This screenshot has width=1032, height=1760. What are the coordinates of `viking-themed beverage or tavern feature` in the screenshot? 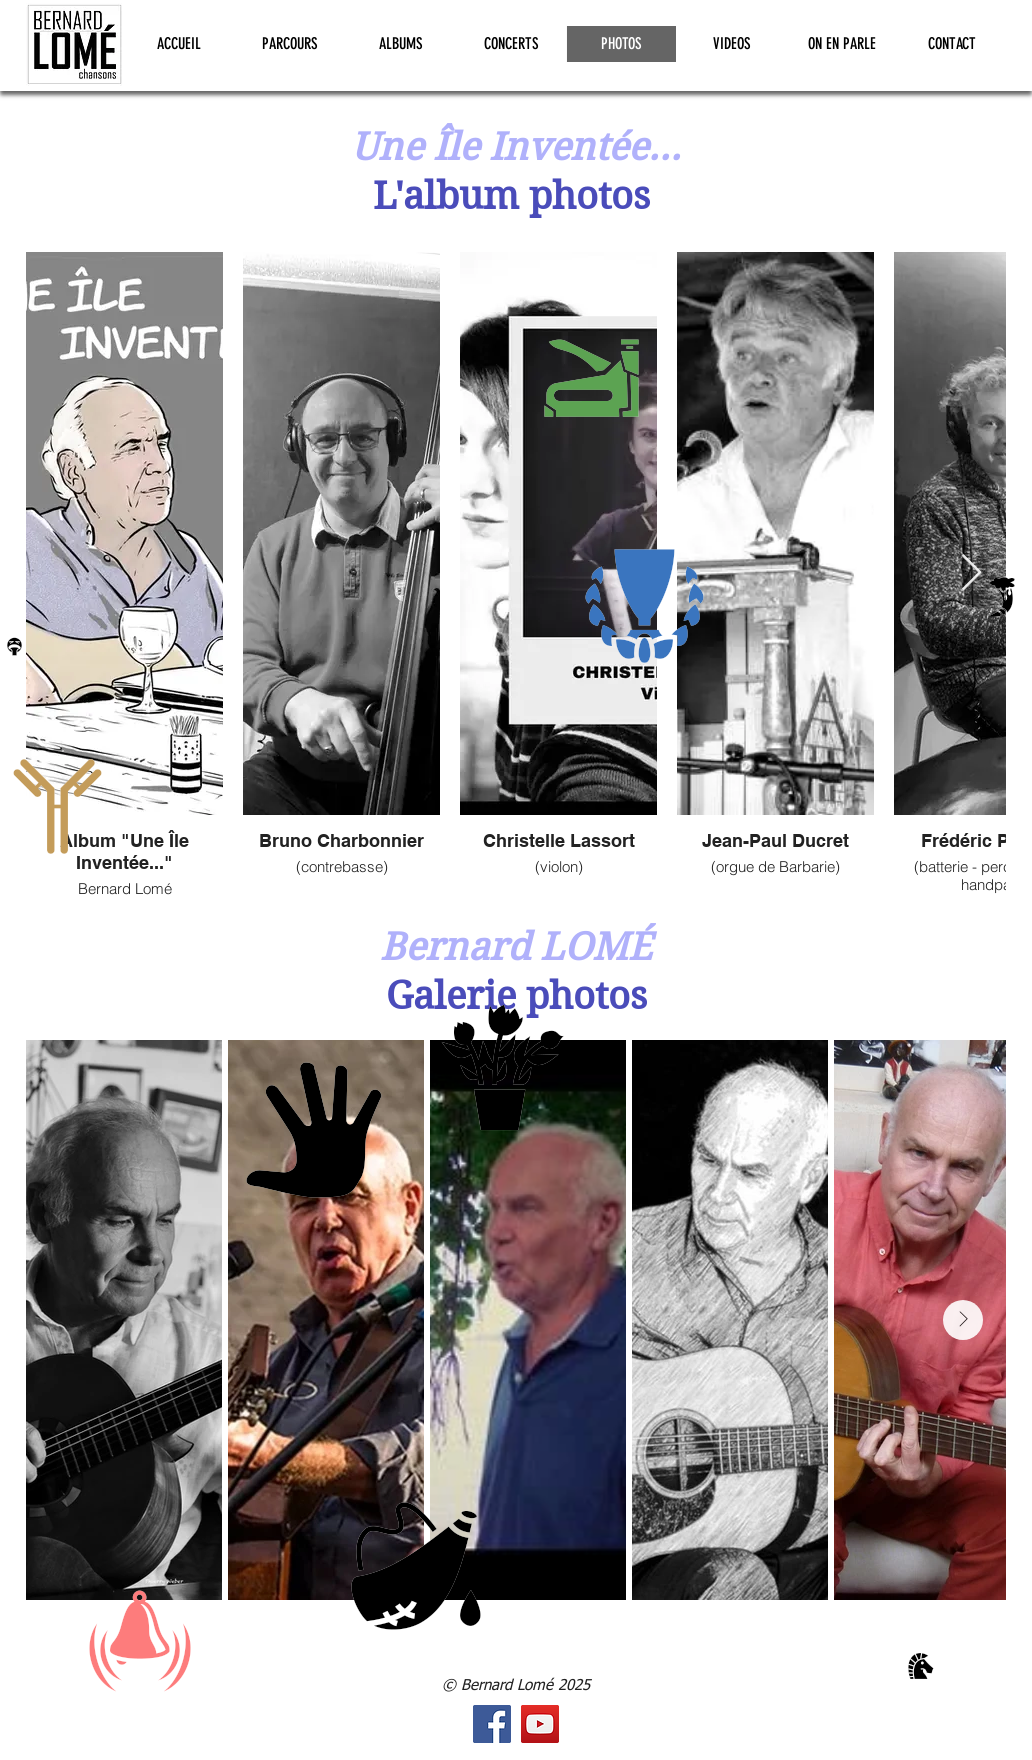 It's located at (1001, 596).